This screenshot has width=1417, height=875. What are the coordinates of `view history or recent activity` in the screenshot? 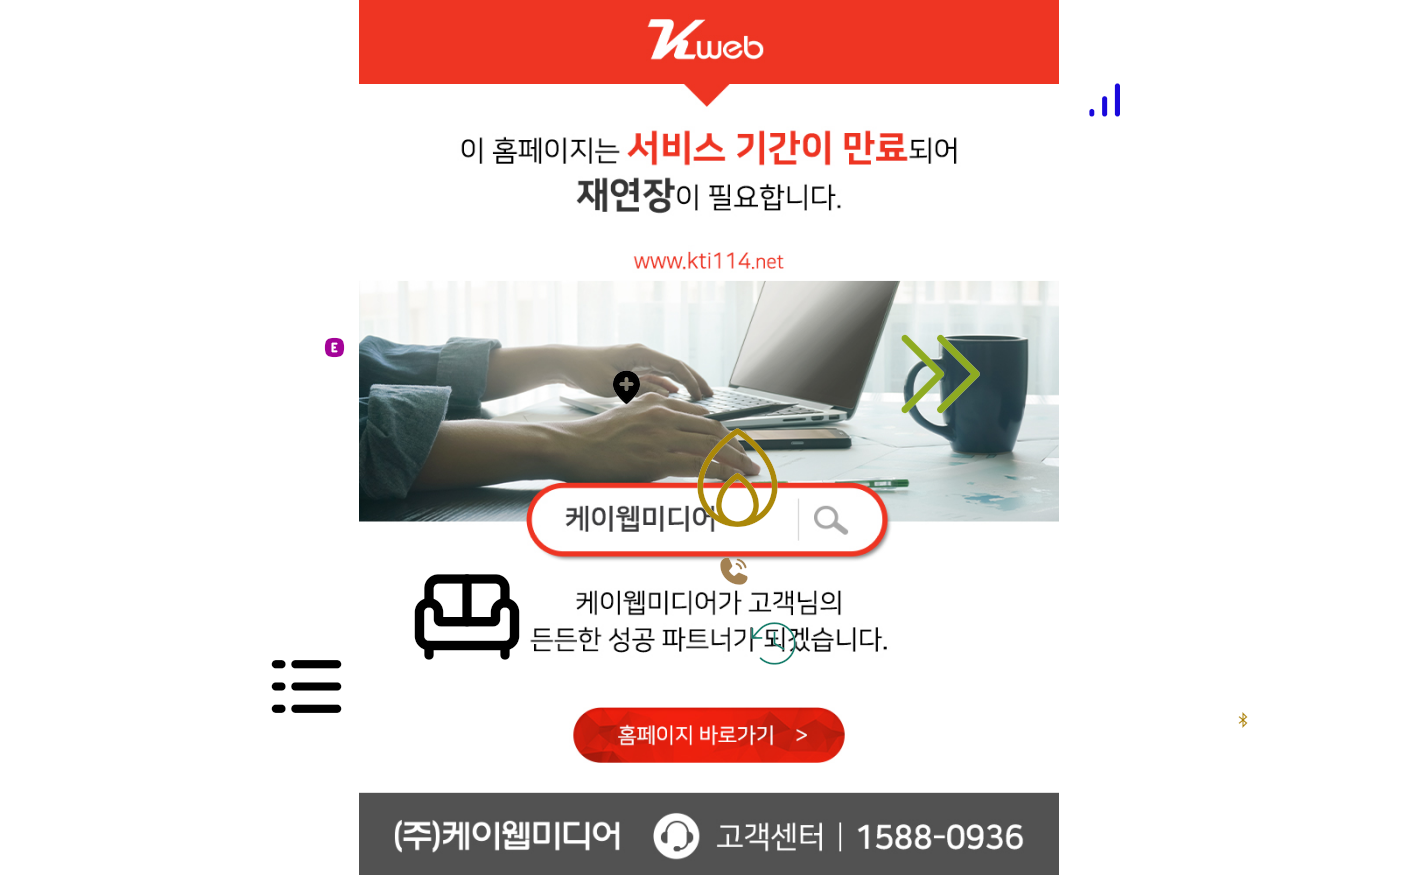 It's located at (774, 643).